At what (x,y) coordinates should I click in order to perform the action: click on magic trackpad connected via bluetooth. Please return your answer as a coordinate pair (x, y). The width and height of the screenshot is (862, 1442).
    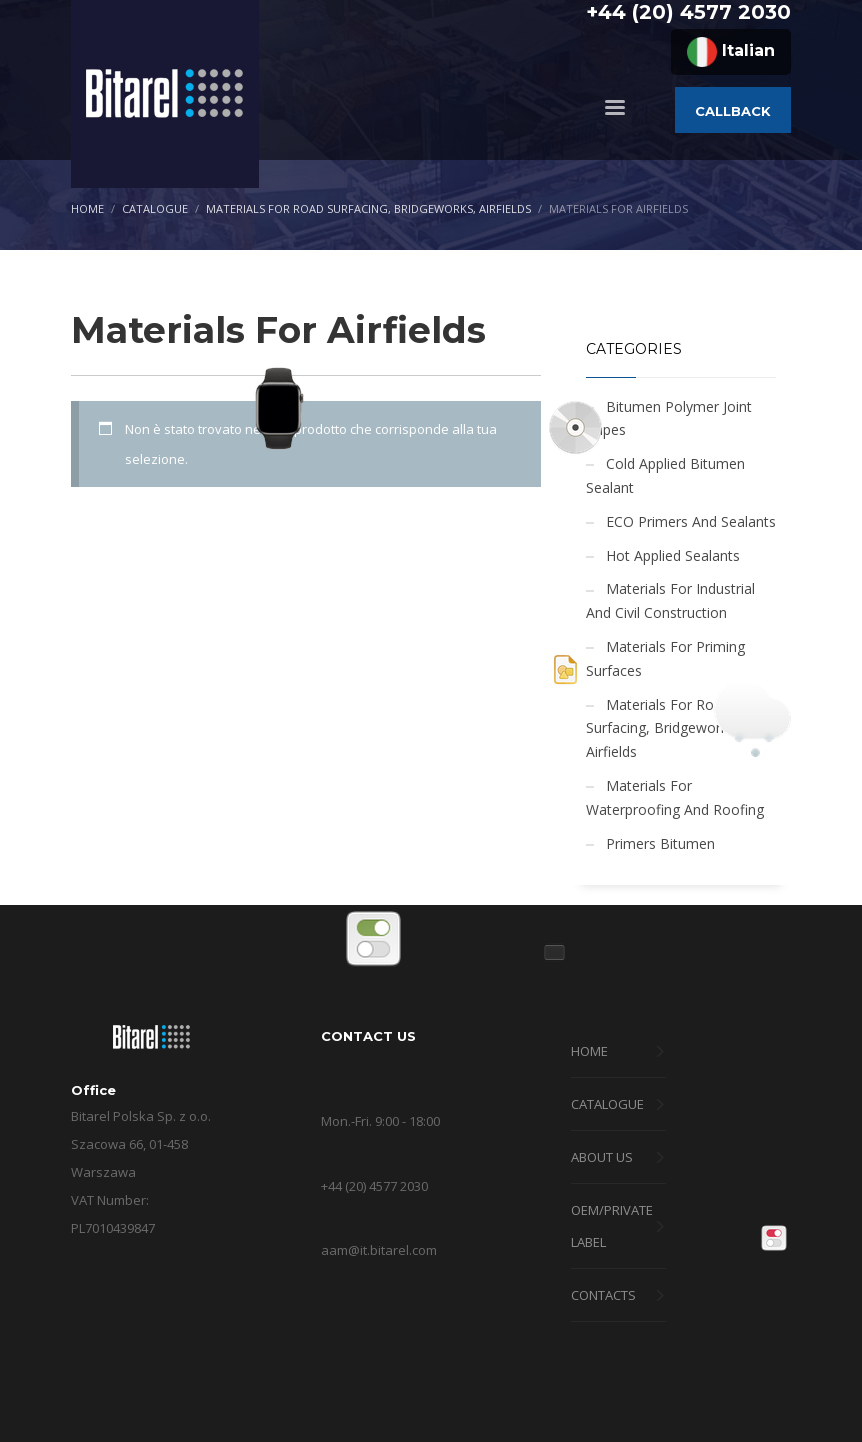
    Looking at the image, I should click on (554, 952).